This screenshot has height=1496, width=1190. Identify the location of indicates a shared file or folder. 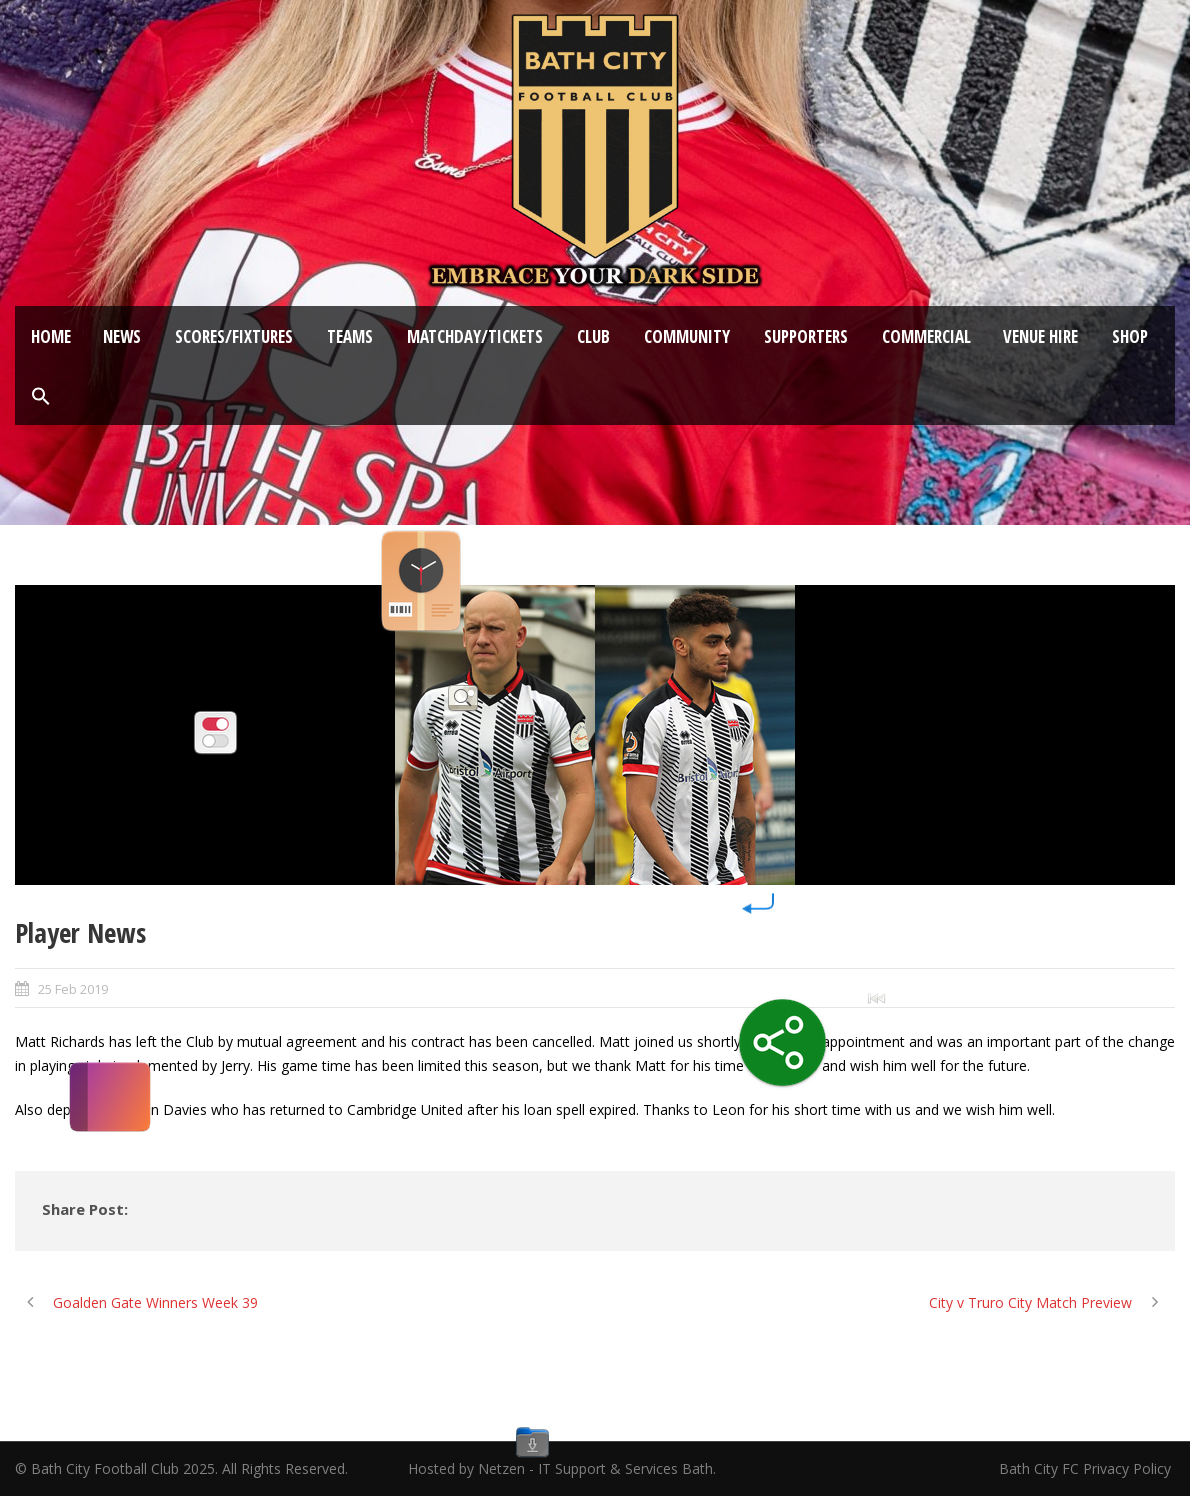
(782, 1042).